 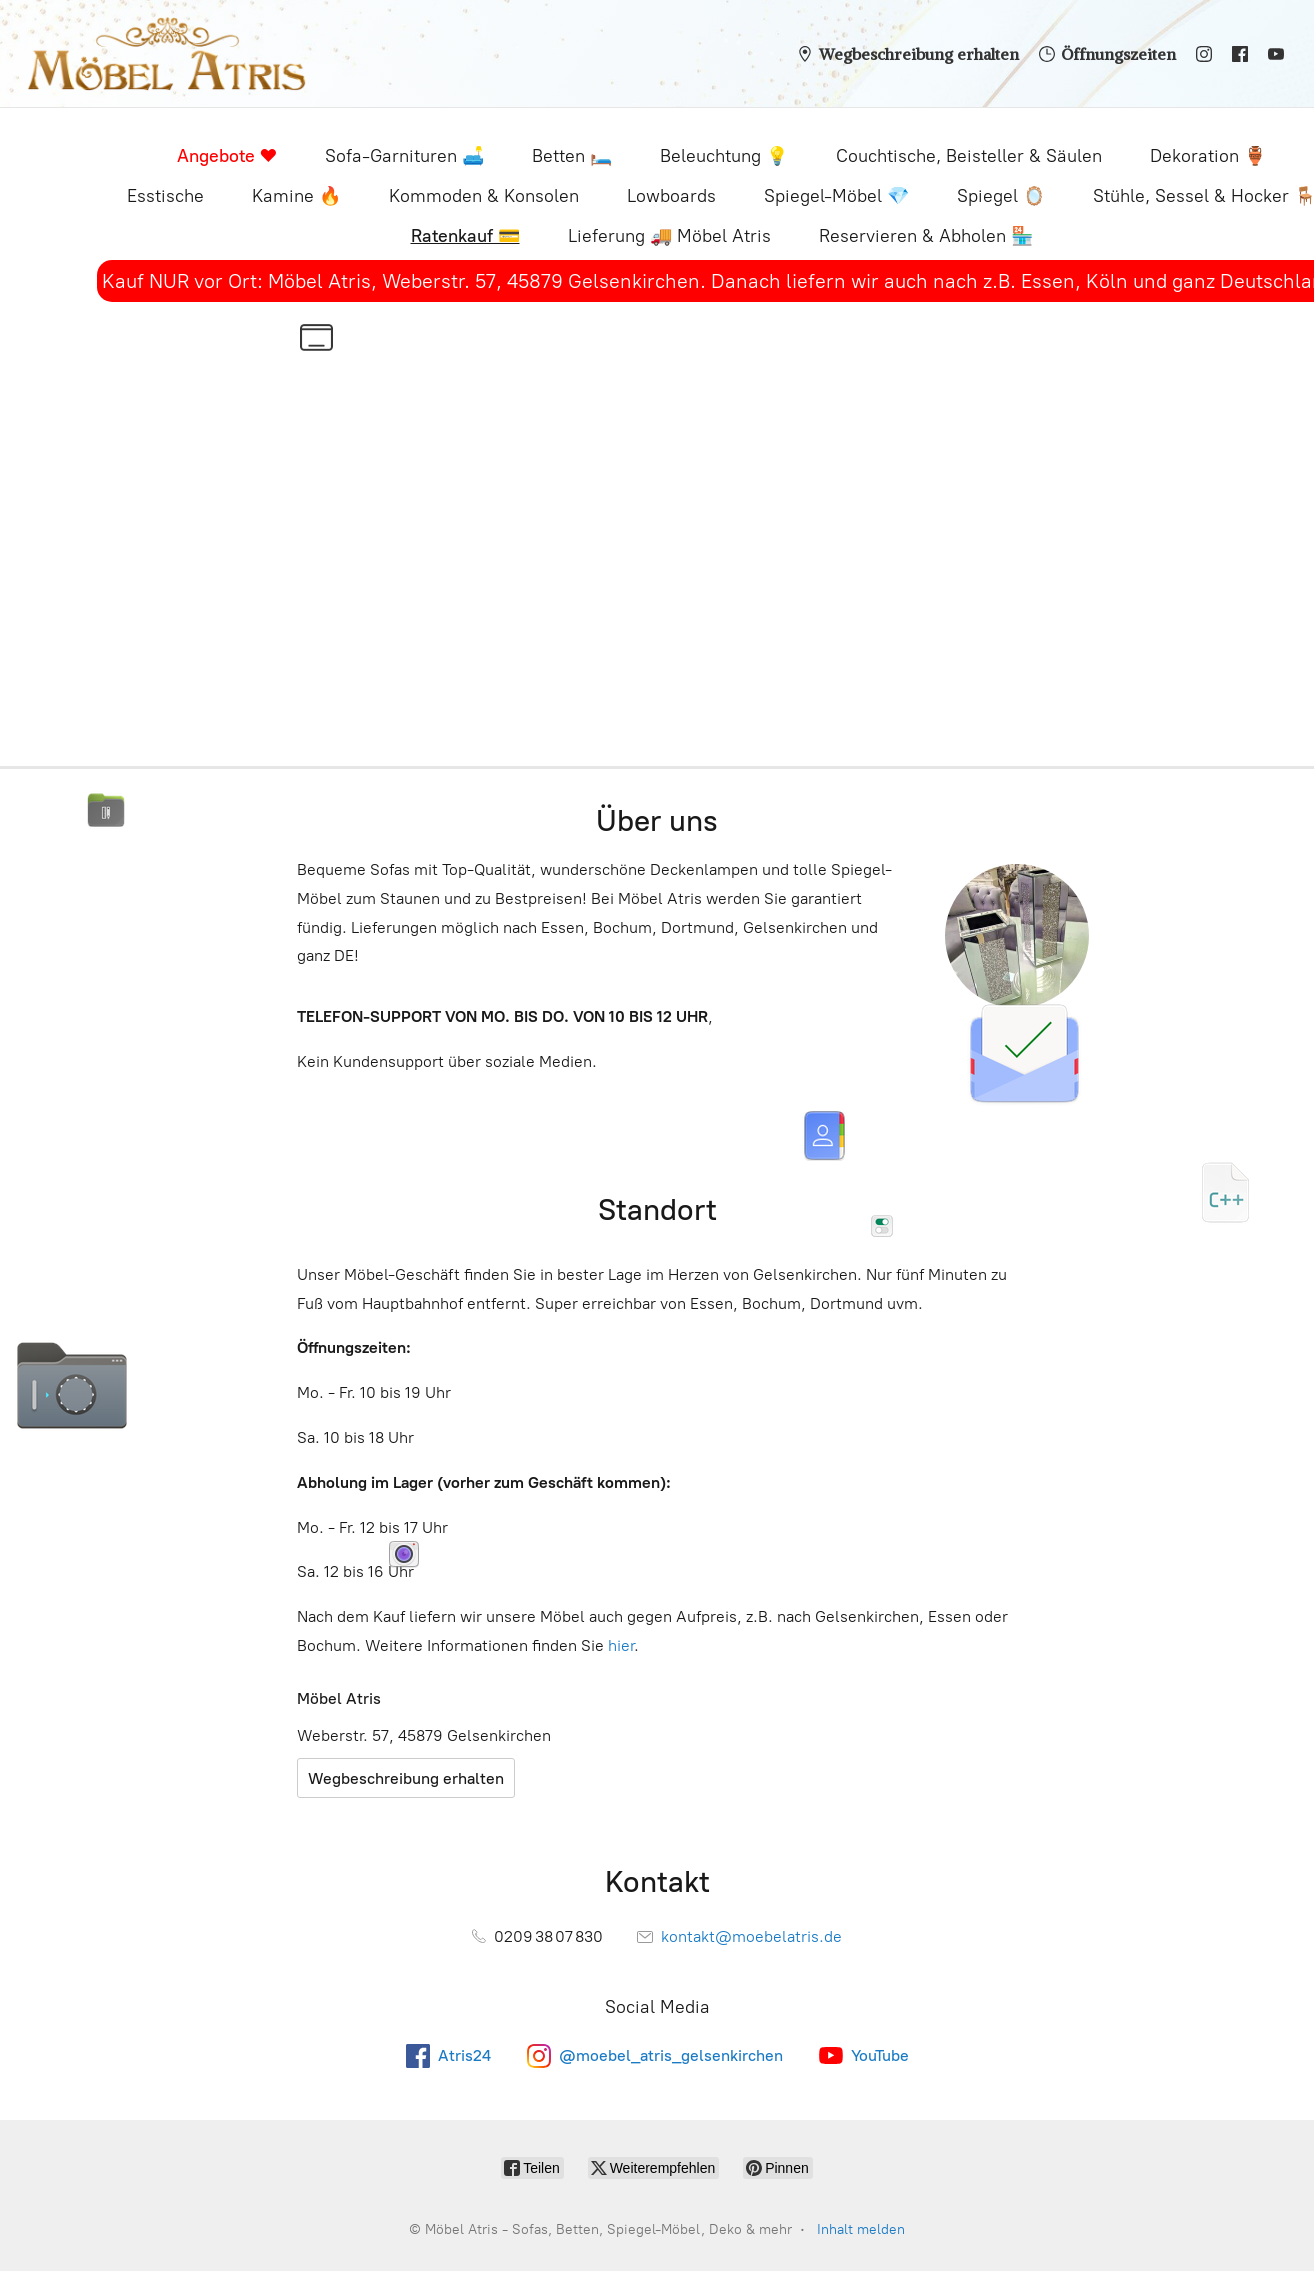 I want to click on open the camera app, so click(x=404, y=1554).